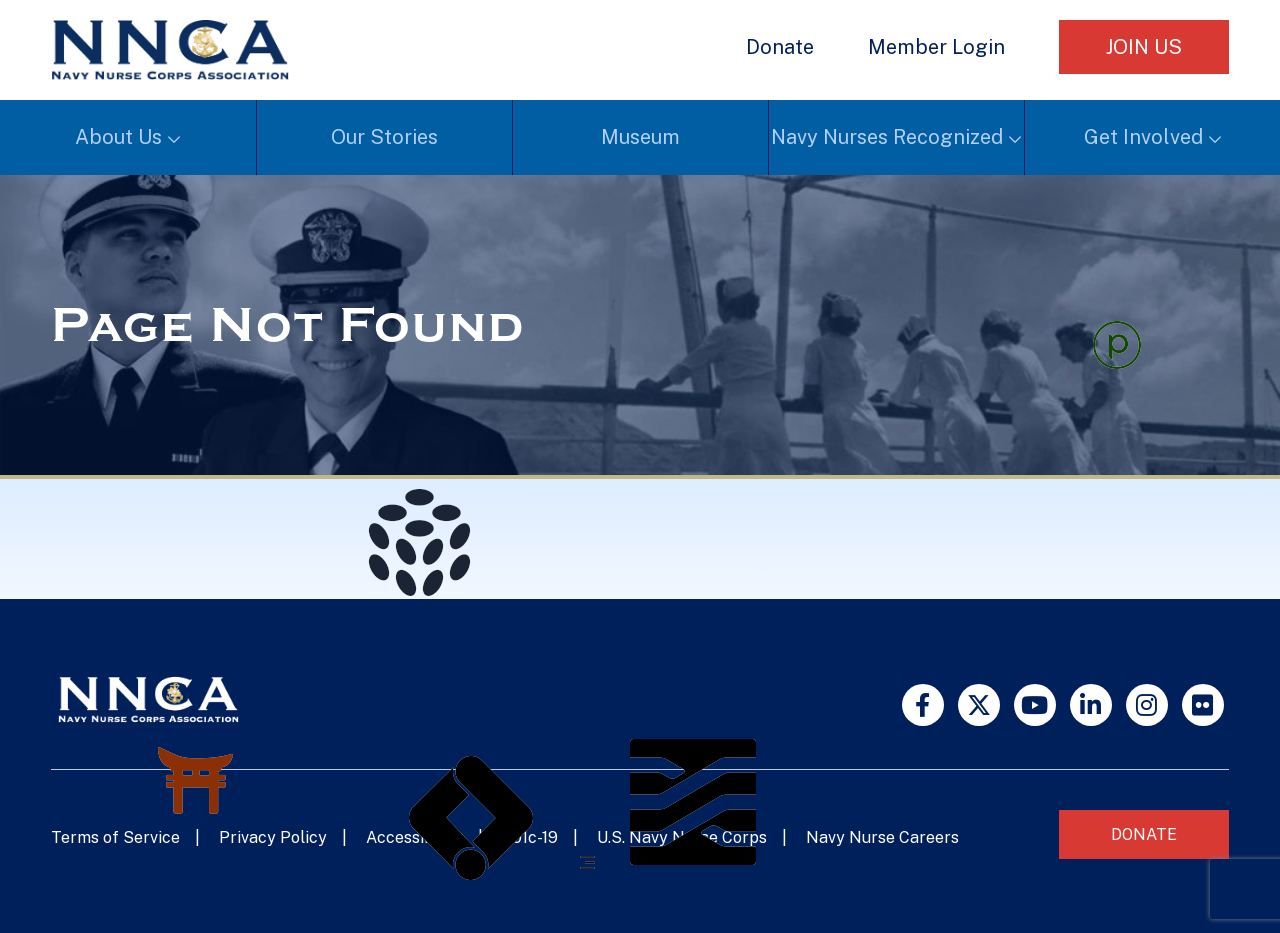  Describe the element at coordinates (419, 542) in the screenshot. I see `open pulumi infrastructure as code dashboard` at that location.